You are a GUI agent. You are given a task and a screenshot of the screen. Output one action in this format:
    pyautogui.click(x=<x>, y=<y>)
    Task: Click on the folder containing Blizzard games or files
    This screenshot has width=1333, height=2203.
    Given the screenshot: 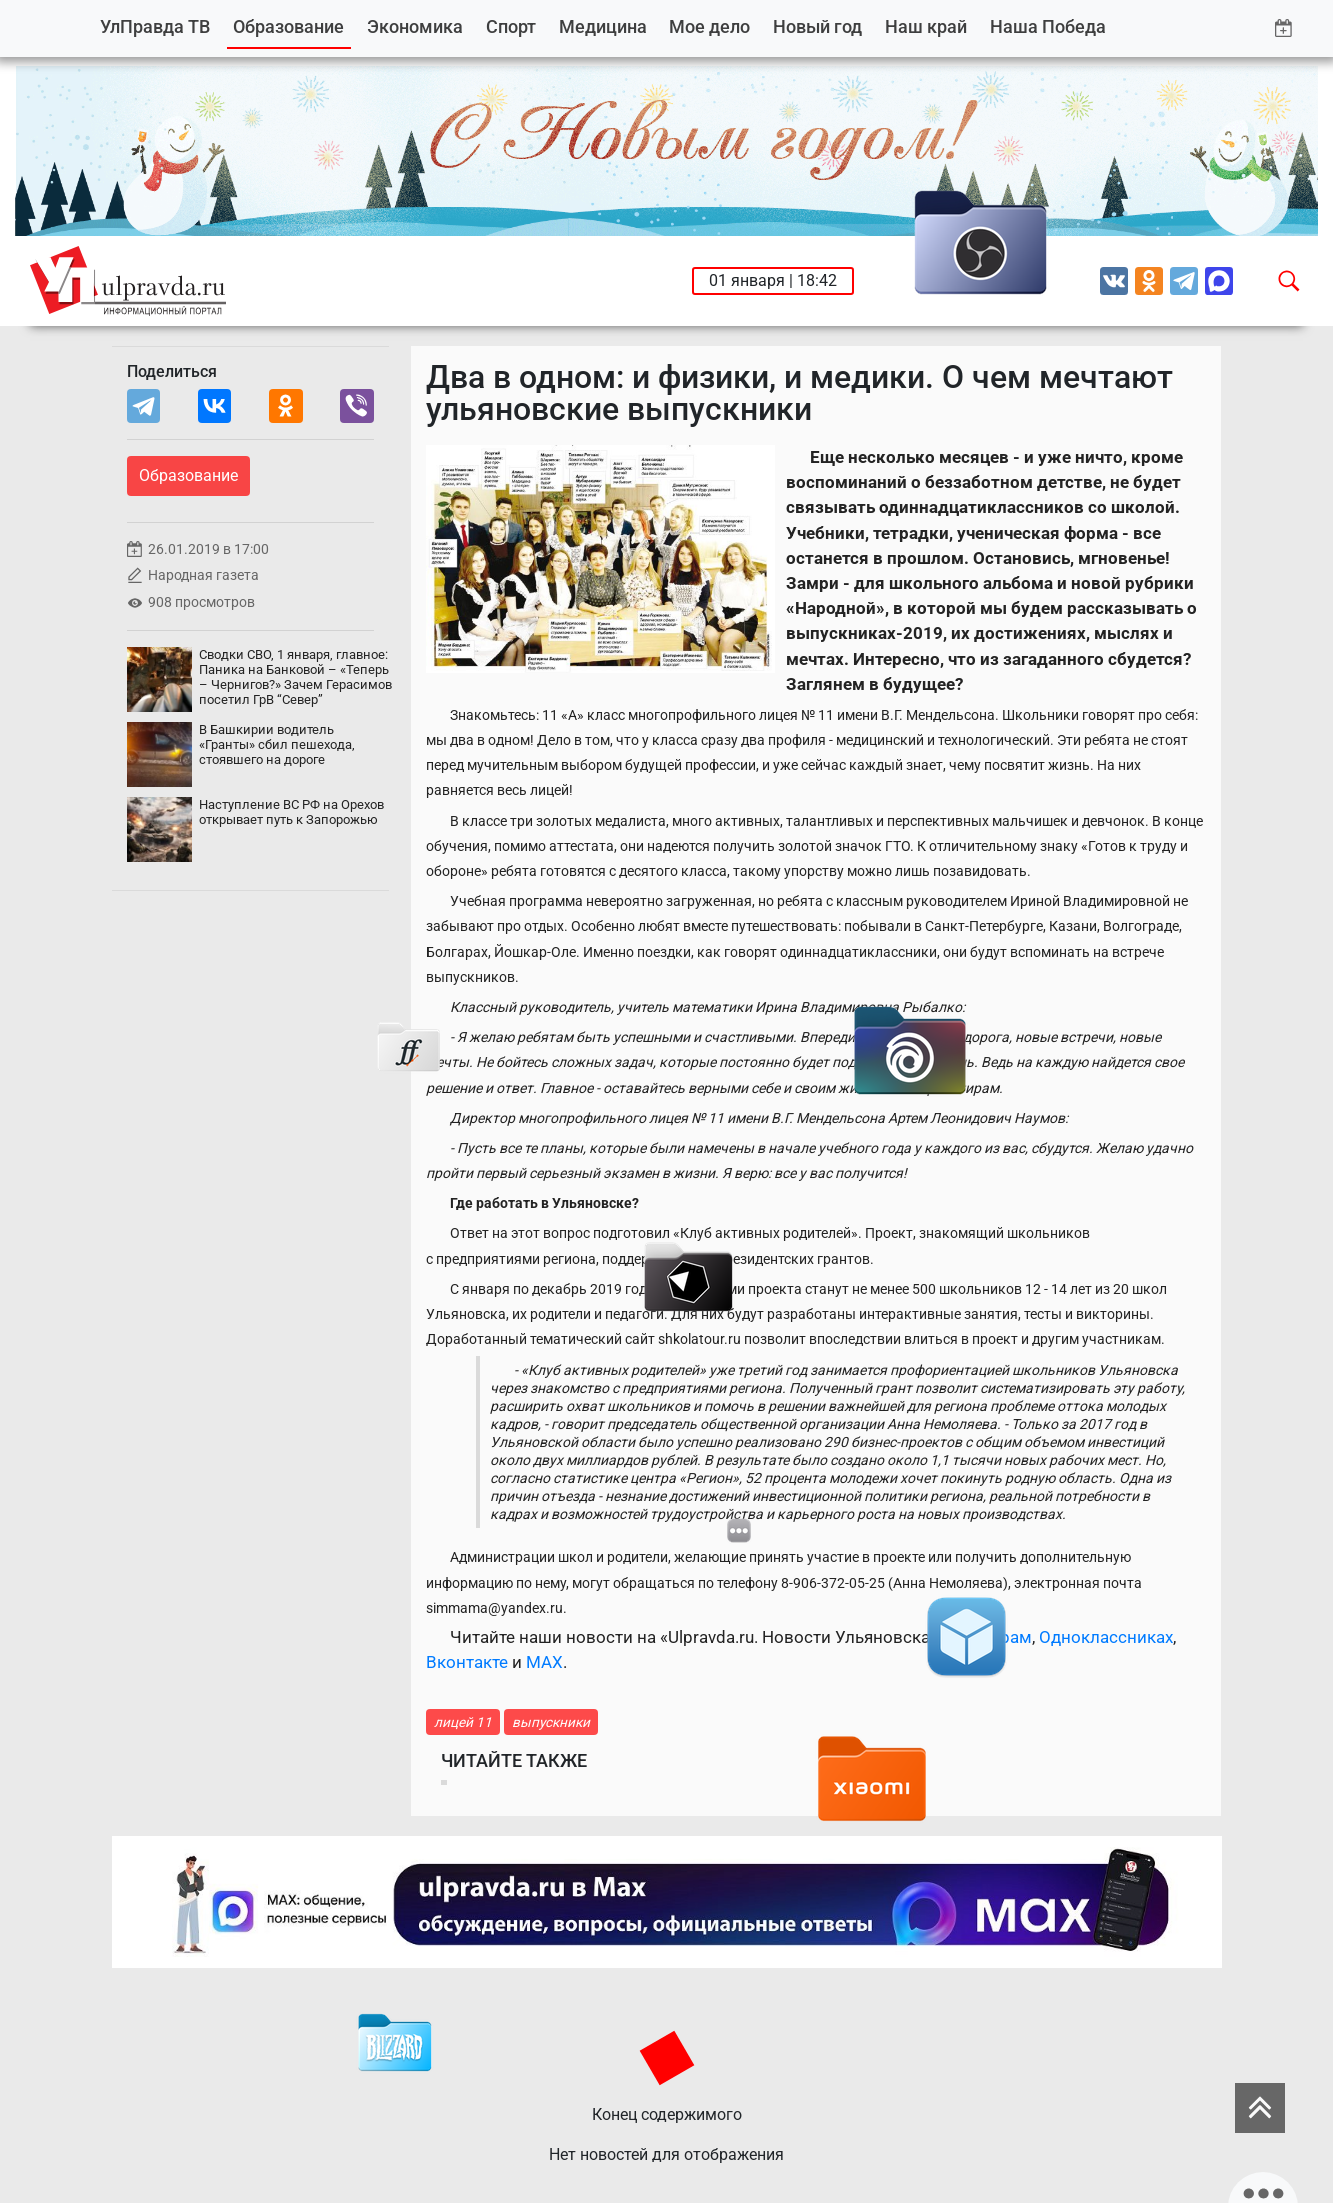 What is the action you would take?
    pyautogui.click(x=394, y=2044)
    